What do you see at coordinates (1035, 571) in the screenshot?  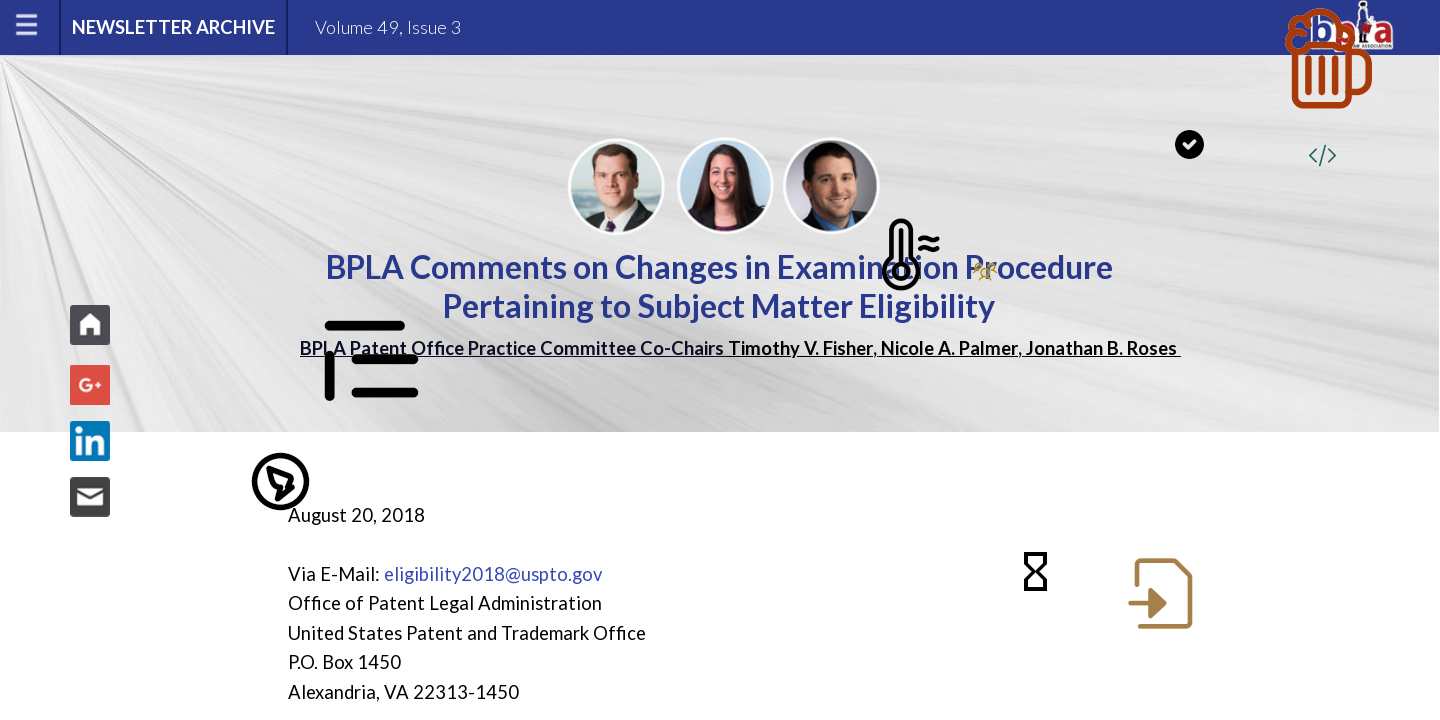 I see `indicates a process is loading or in progress` at bounding box center [1035, 571].